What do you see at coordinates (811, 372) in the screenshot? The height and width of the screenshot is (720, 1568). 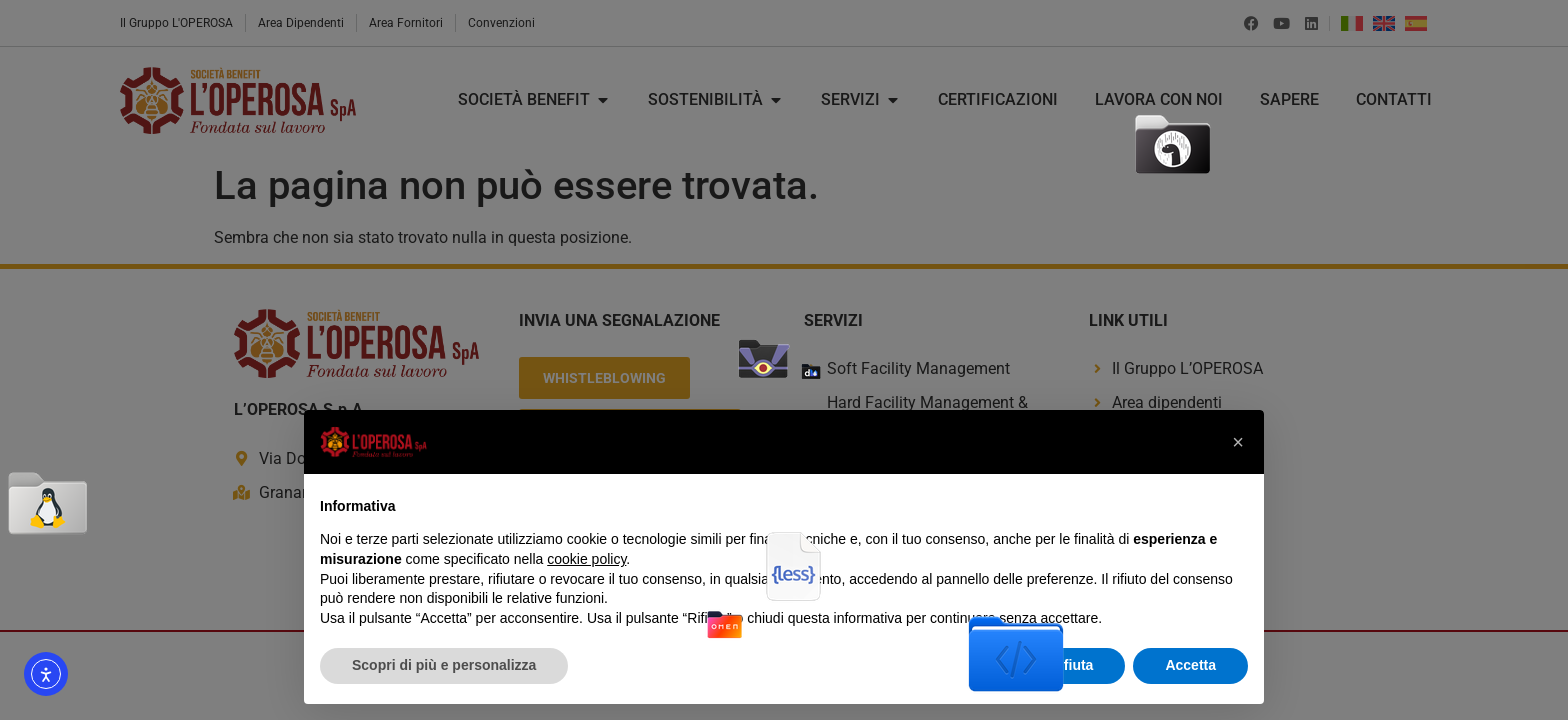 I see `open deemix music downloads folder` at bounding box center [811, 372].